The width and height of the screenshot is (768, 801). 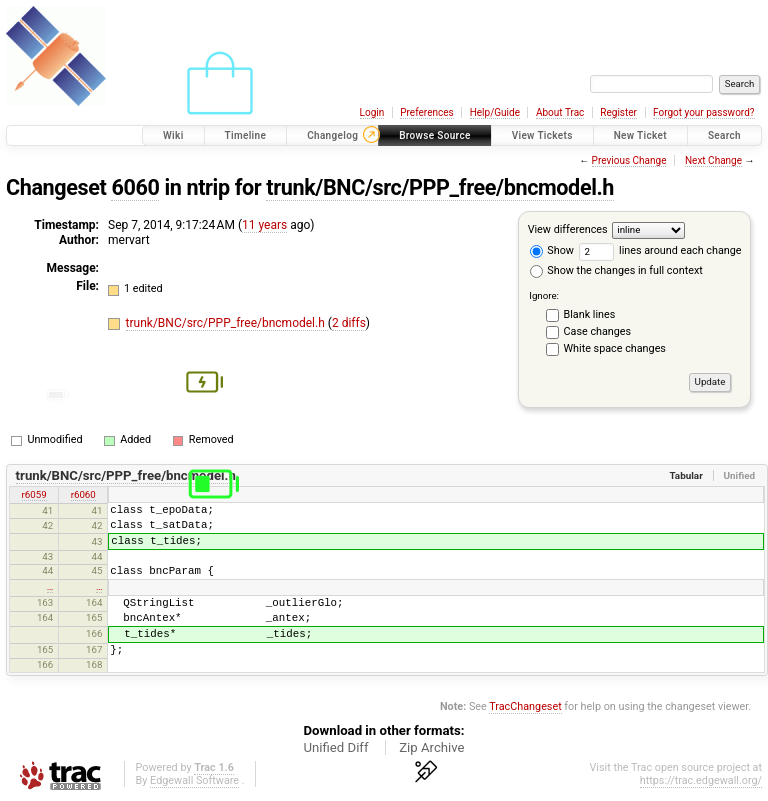 I want to click on indicates device is currently charging, so click(x=204, y=382).